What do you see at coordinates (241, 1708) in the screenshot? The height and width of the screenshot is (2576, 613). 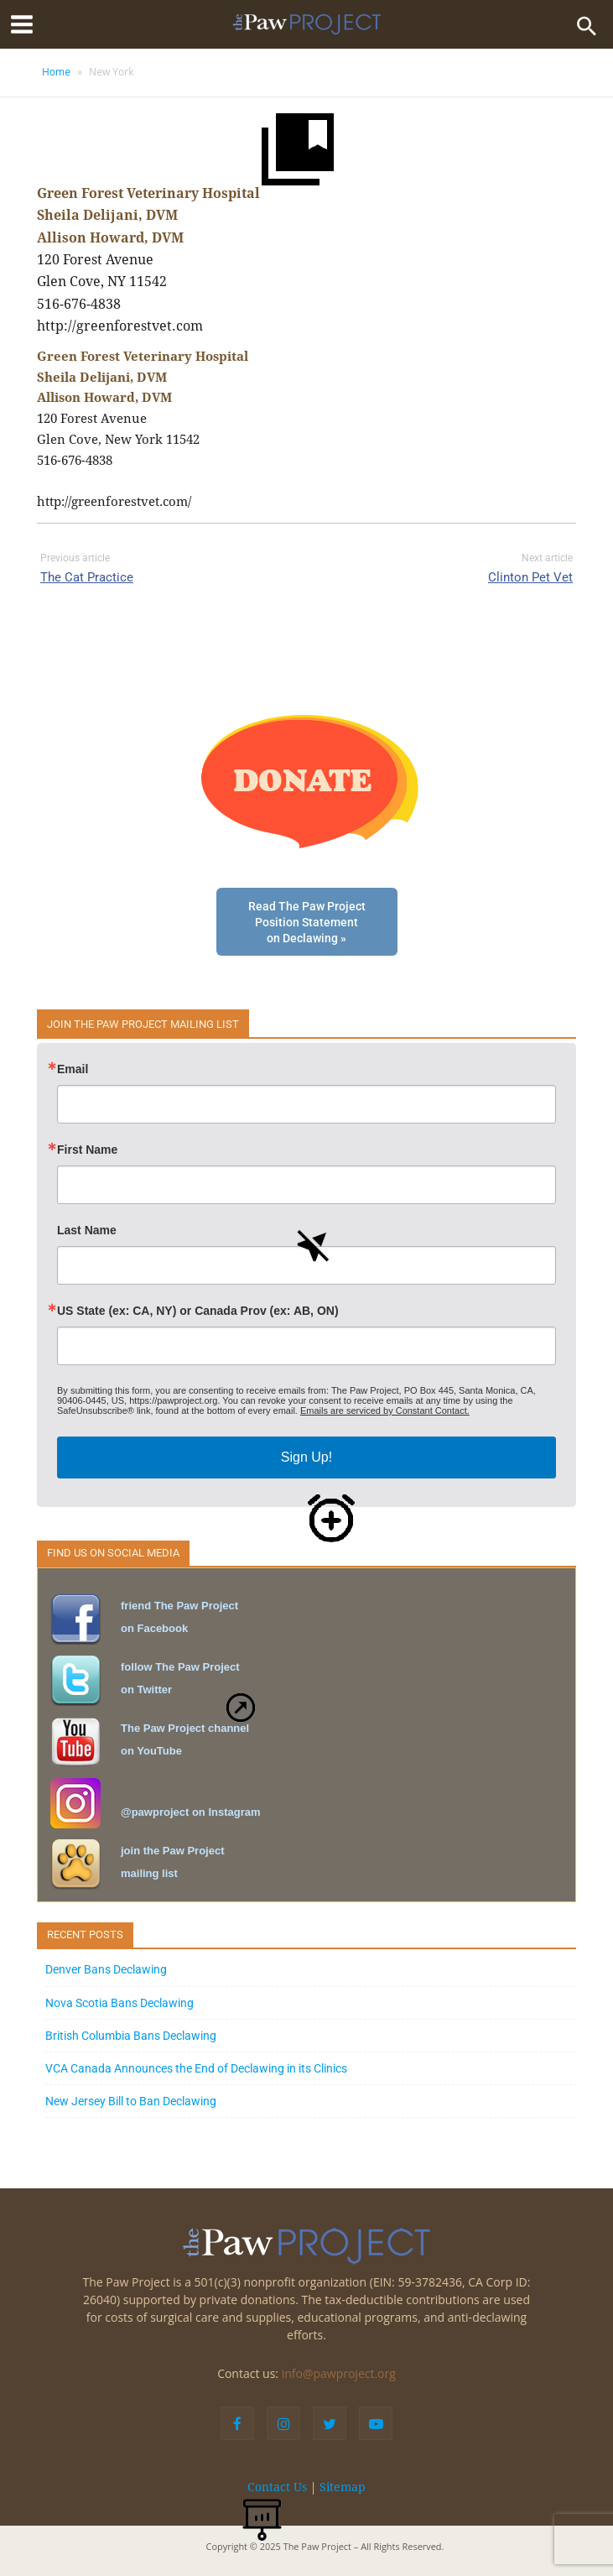 I see `open link in new tab or window` at bounding box center [241, 1708].